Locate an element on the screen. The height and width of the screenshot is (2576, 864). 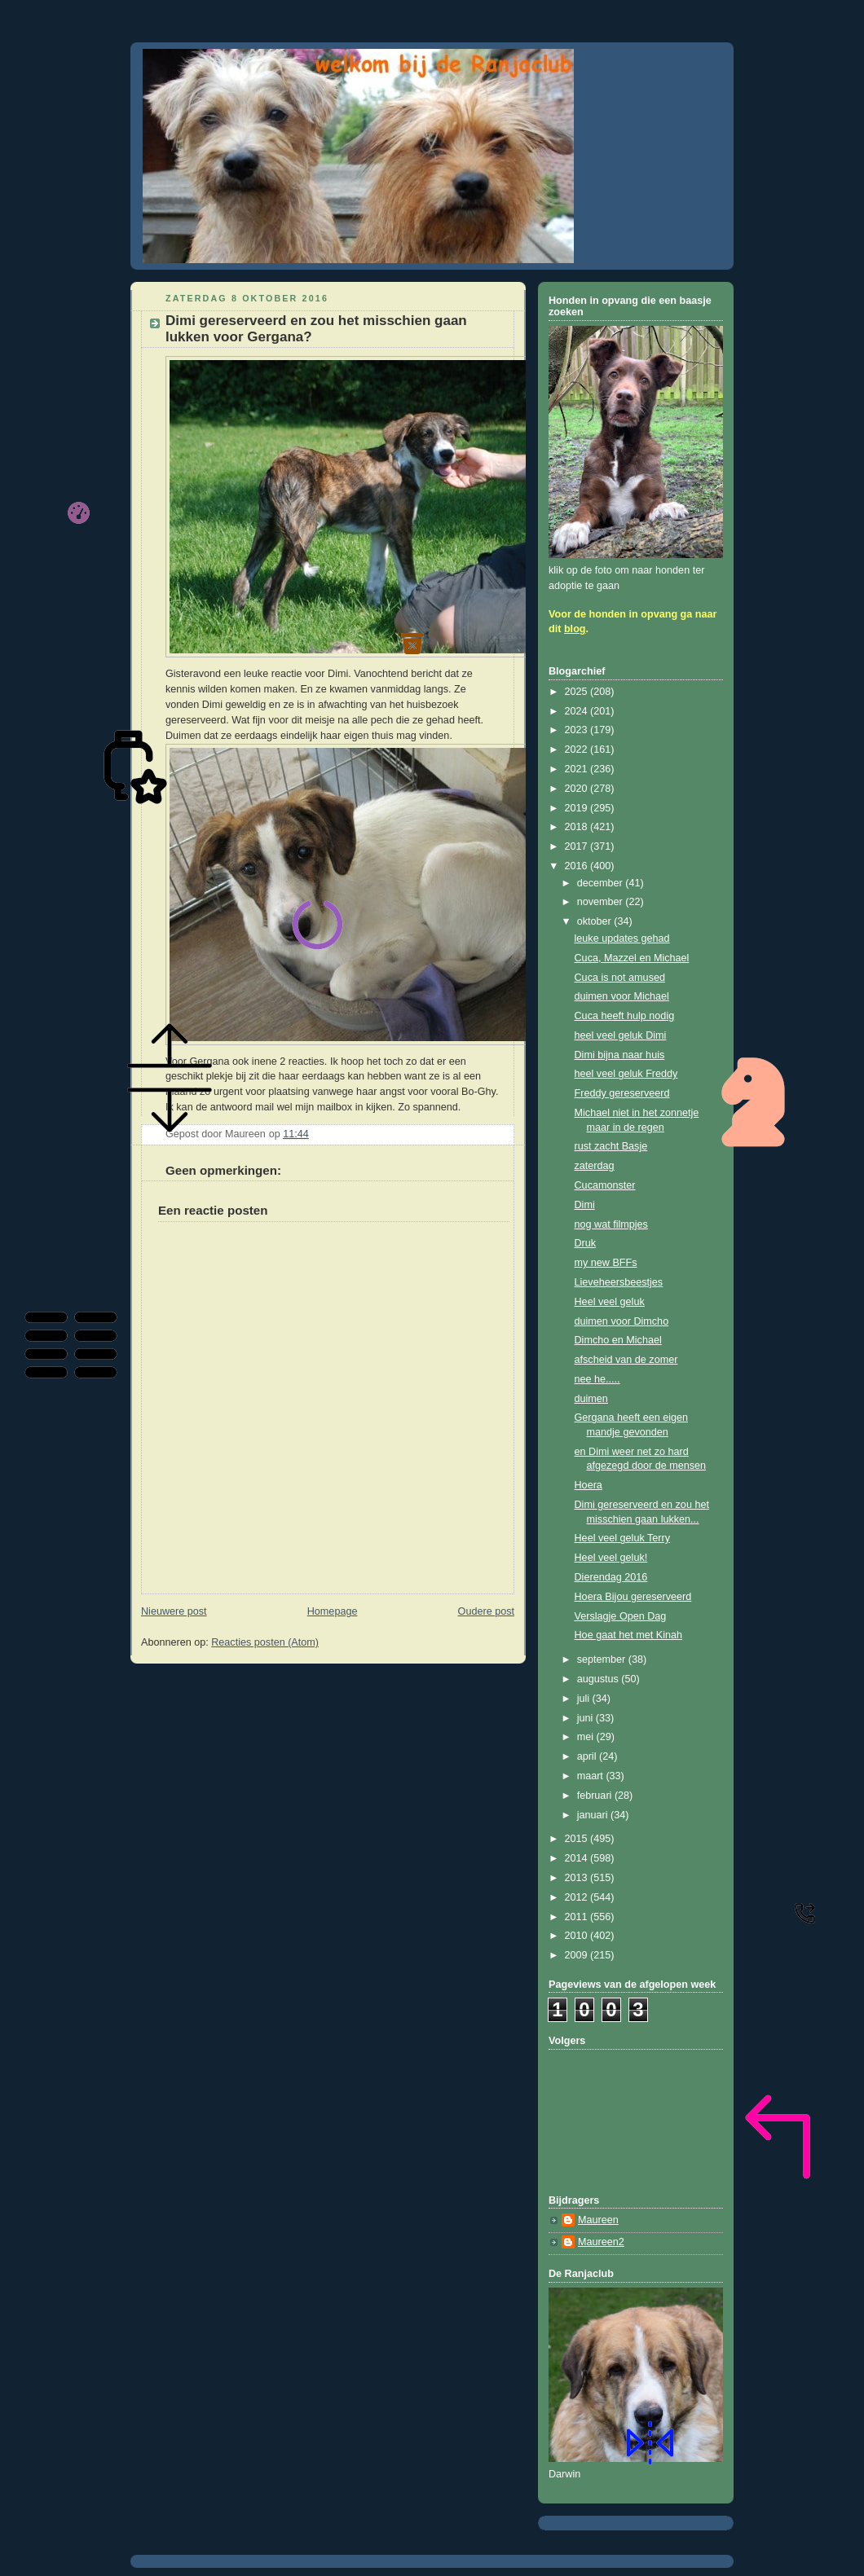
view performance or speed metrics is located at coordinates (78, 512).